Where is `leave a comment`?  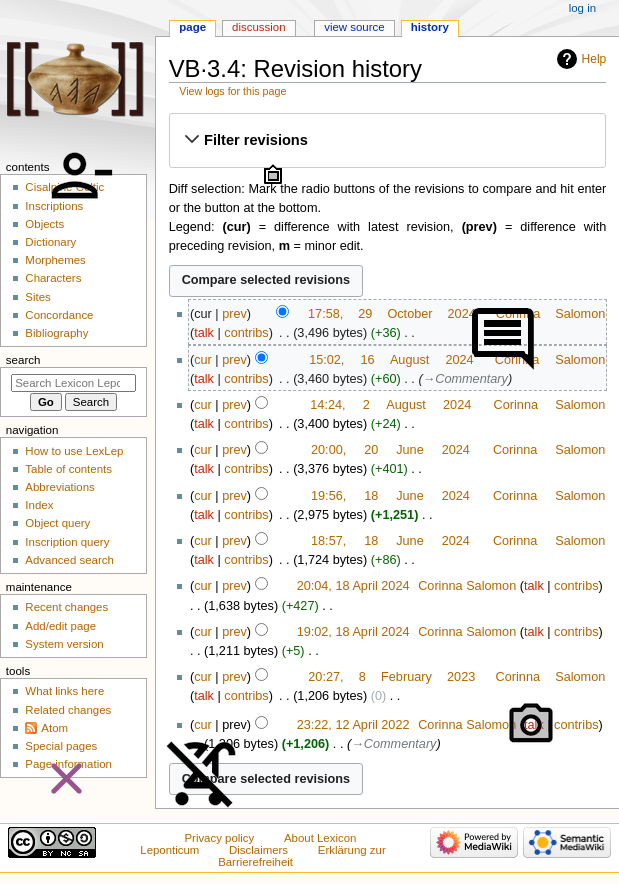
leave a comment is located at coordinates (503, 339).